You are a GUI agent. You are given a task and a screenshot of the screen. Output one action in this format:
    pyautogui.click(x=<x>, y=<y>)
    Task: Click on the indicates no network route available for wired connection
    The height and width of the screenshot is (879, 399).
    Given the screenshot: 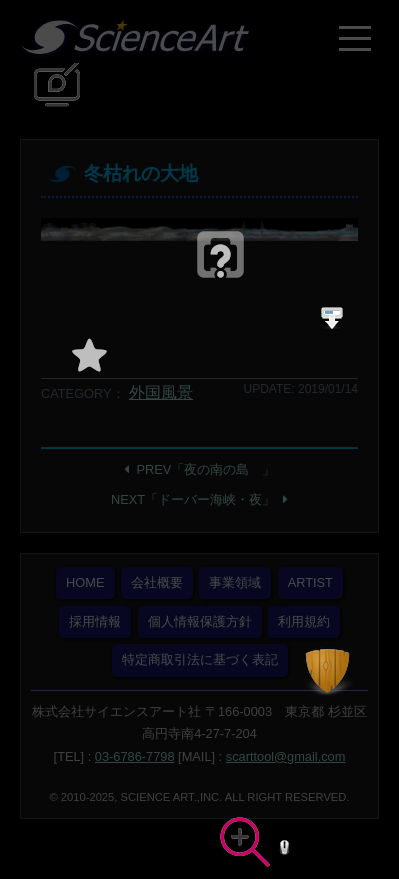 What is the action you would take?
    pyautogui.click(x=220, y=254)
    